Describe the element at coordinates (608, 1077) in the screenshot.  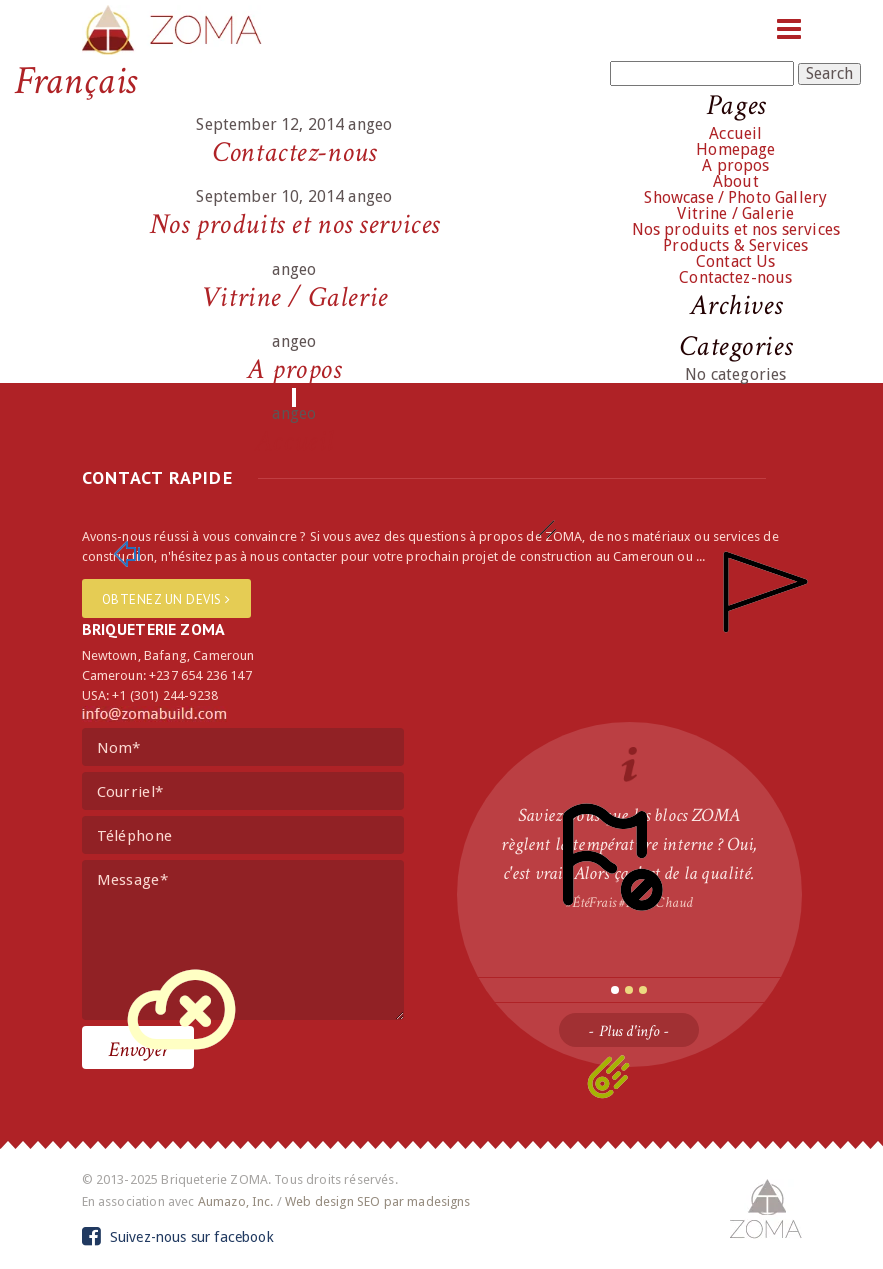
I see `indicates a trending or viral item` at that location.